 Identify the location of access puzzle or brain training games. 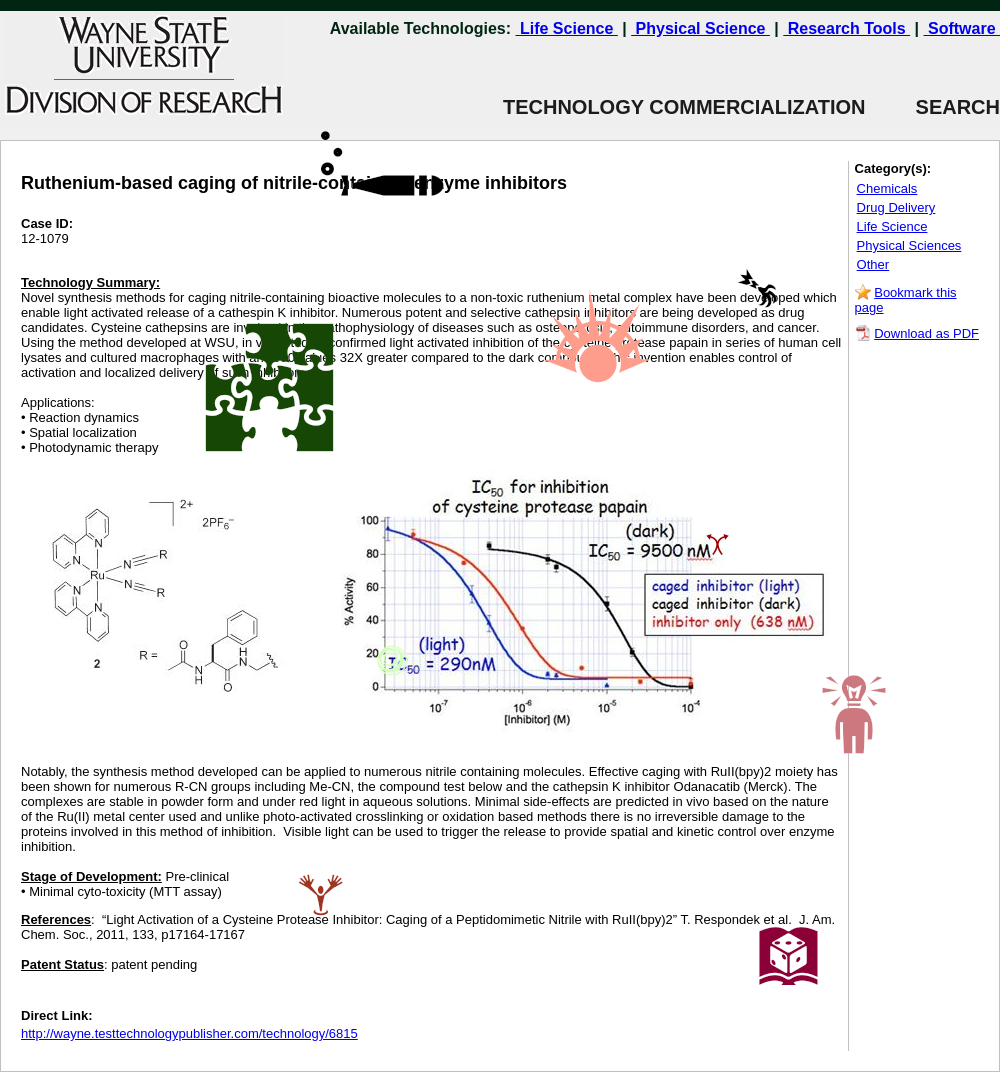
(269, 387).